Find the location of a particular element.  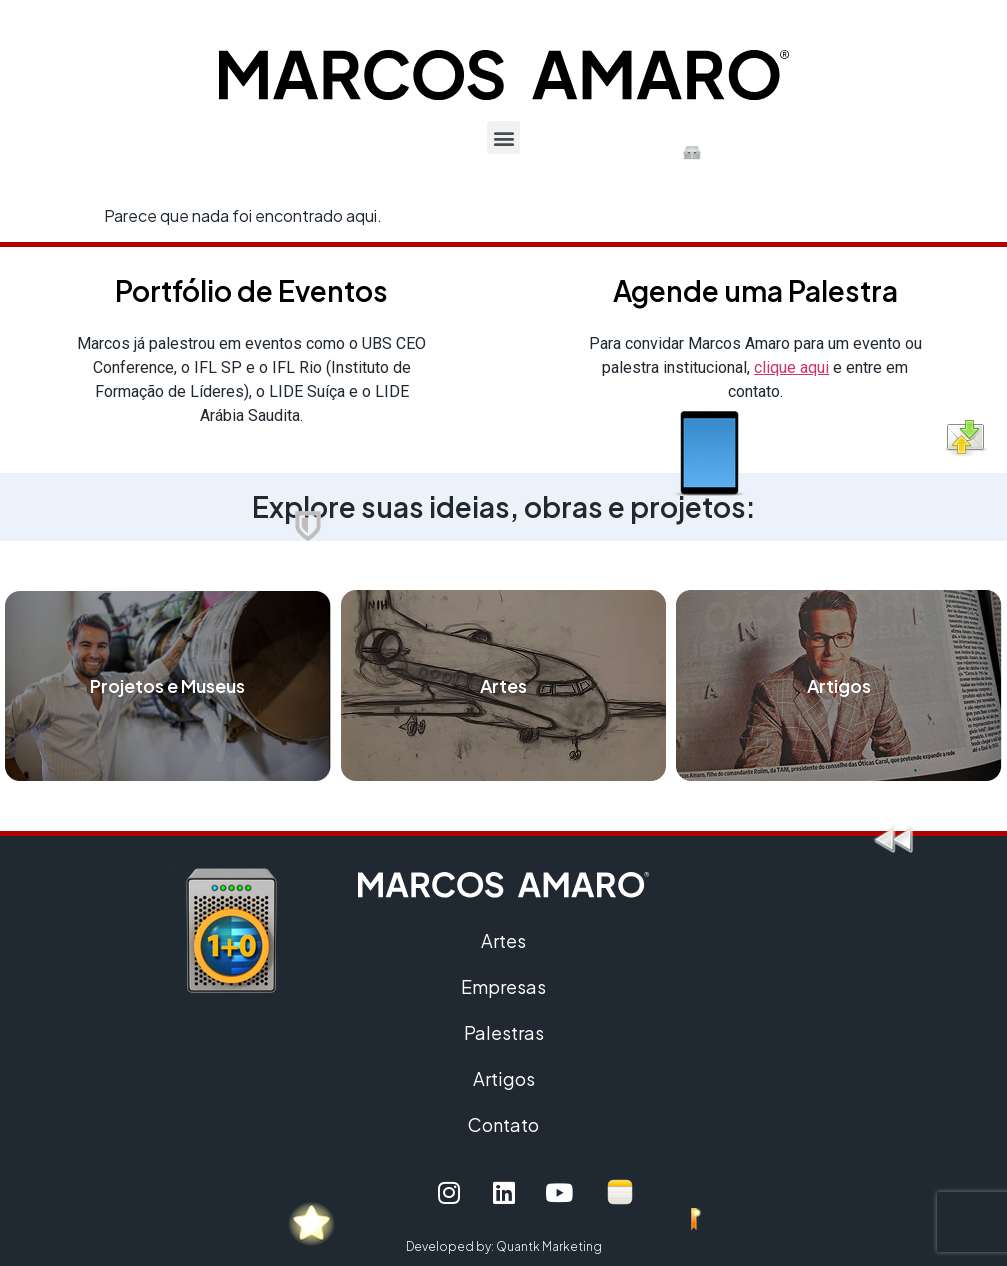

rewind or seek backward in media playback is located at coordinates (892, 839).